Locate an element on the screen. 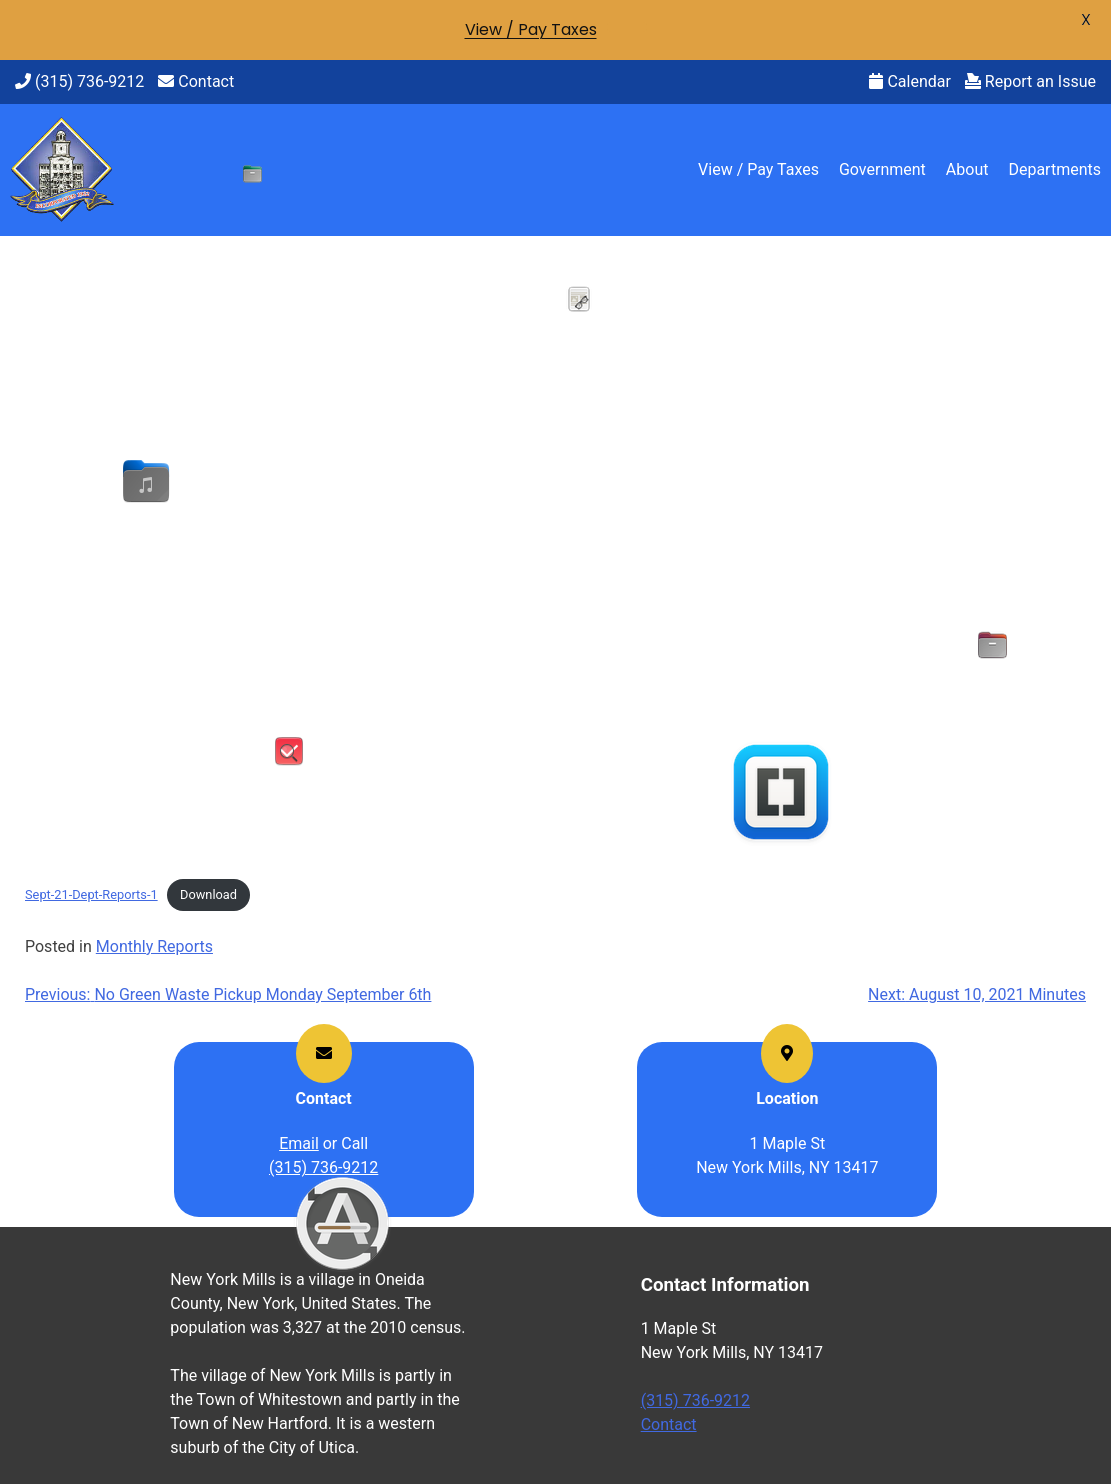  open brackets code editor is located at coordinates (781, 792).